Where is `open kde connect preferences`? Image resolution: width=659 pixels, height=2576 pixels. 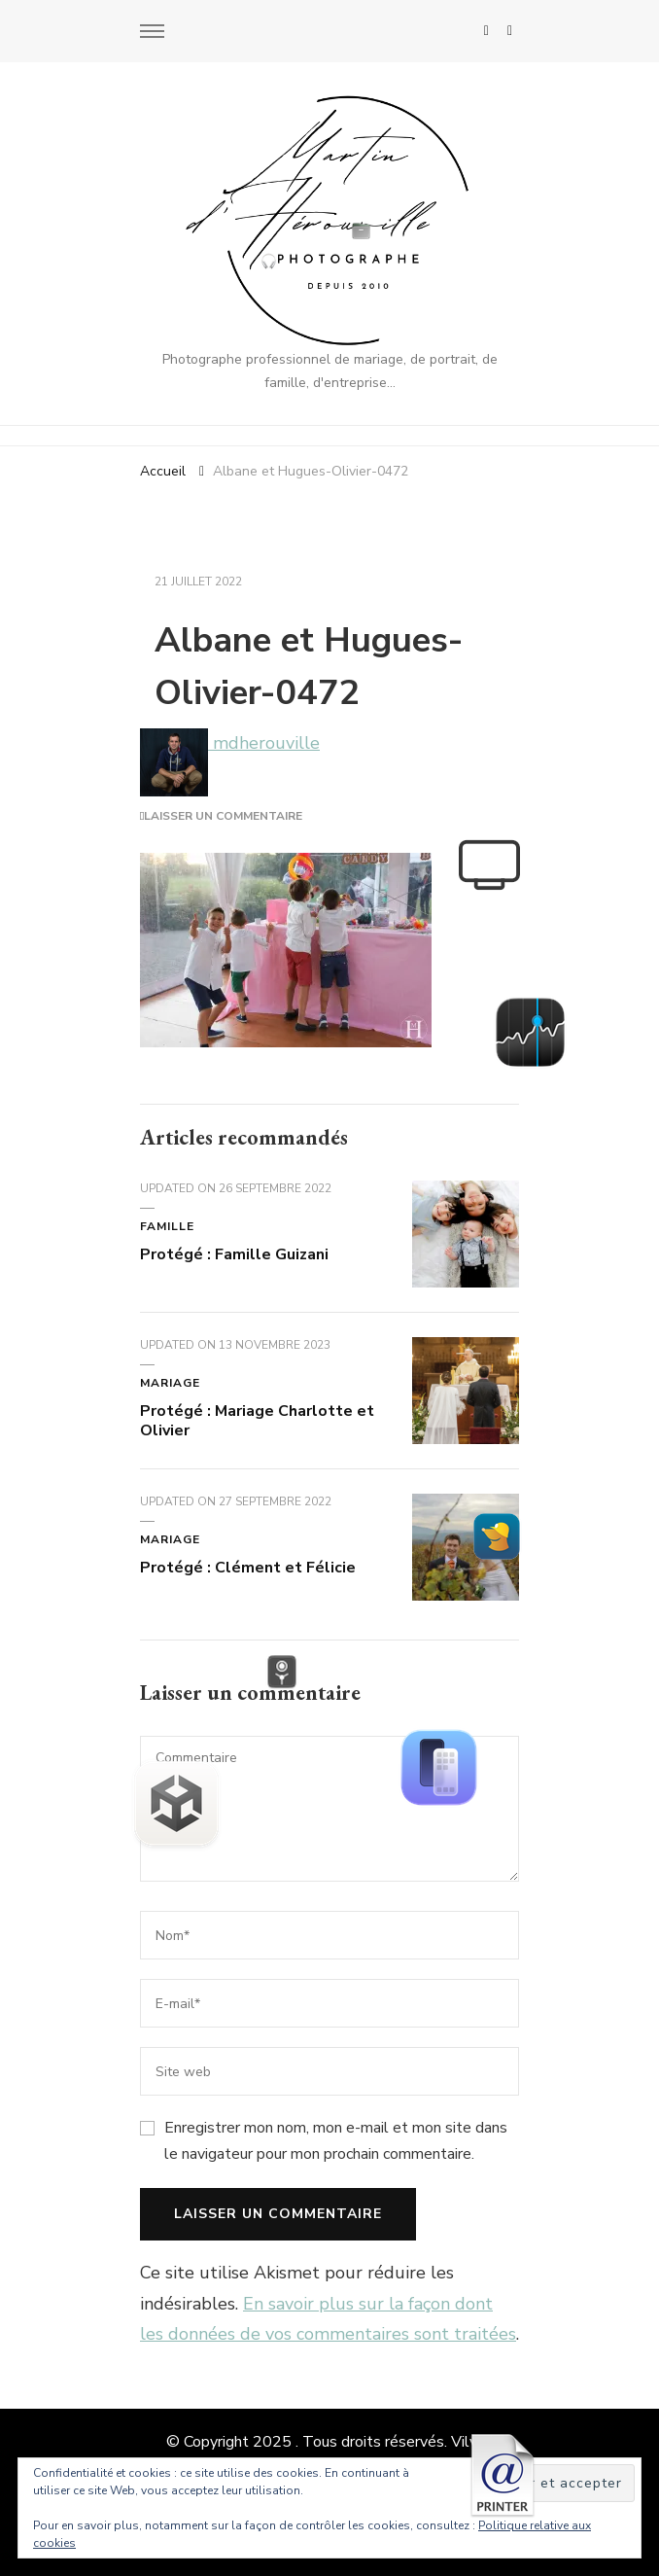
open kde connect preferences is located at coordinates (438, 1767).